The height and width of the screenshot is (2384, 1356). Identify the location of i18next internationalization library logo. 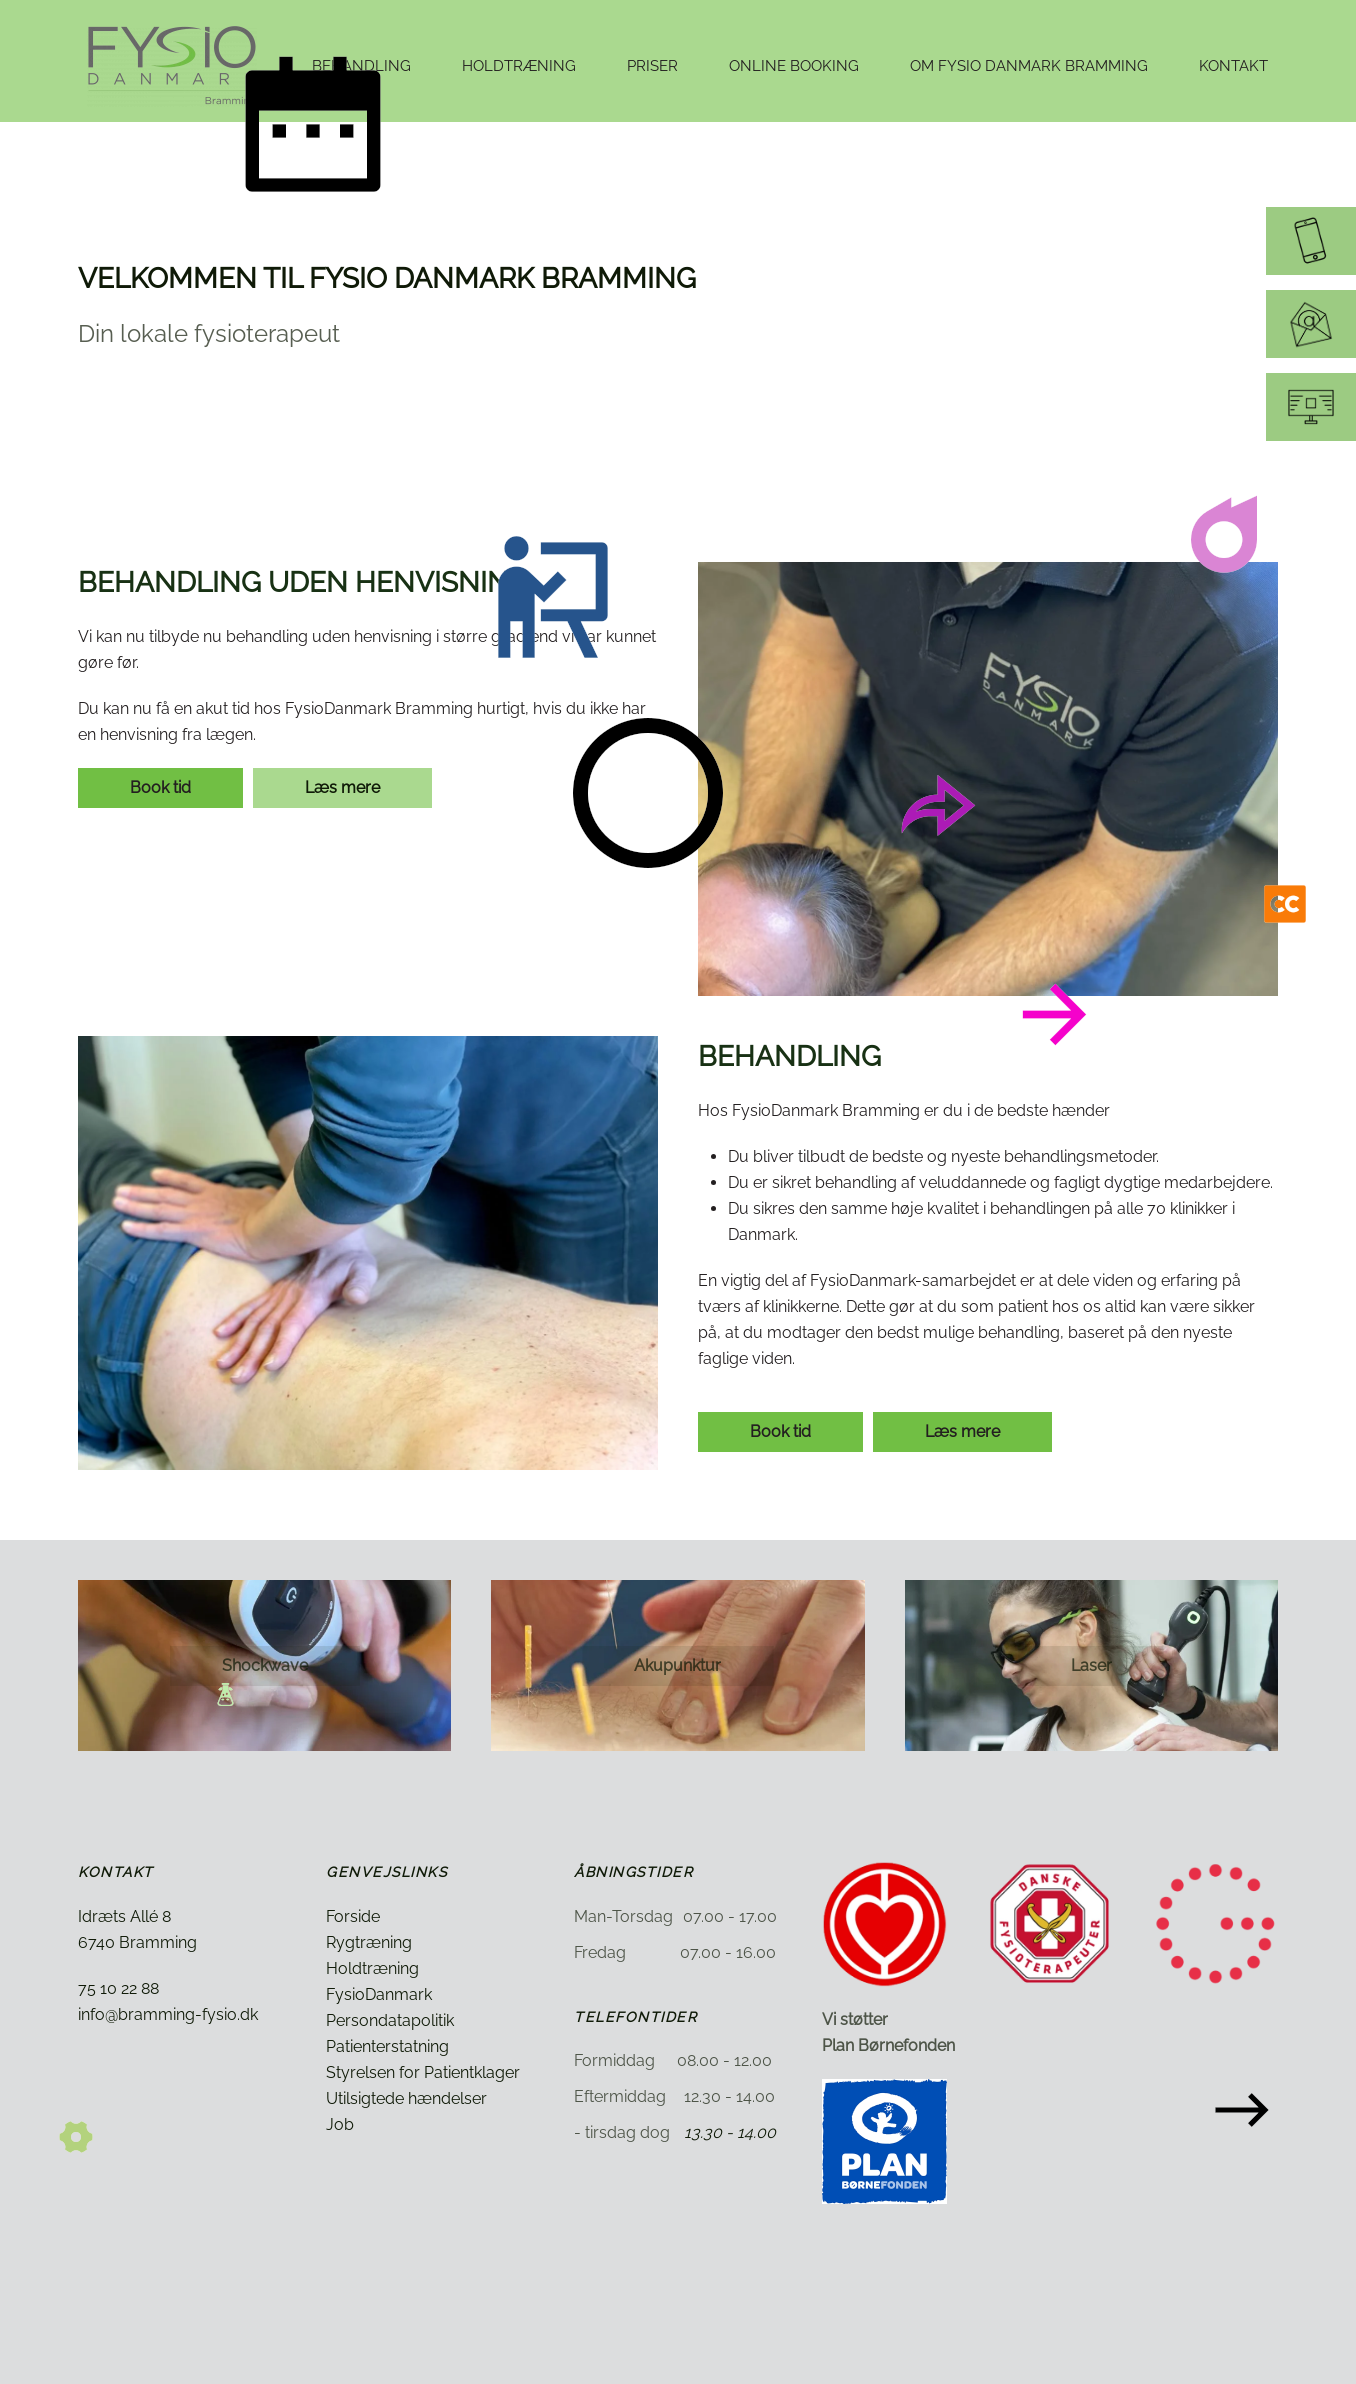
(225, 1694).